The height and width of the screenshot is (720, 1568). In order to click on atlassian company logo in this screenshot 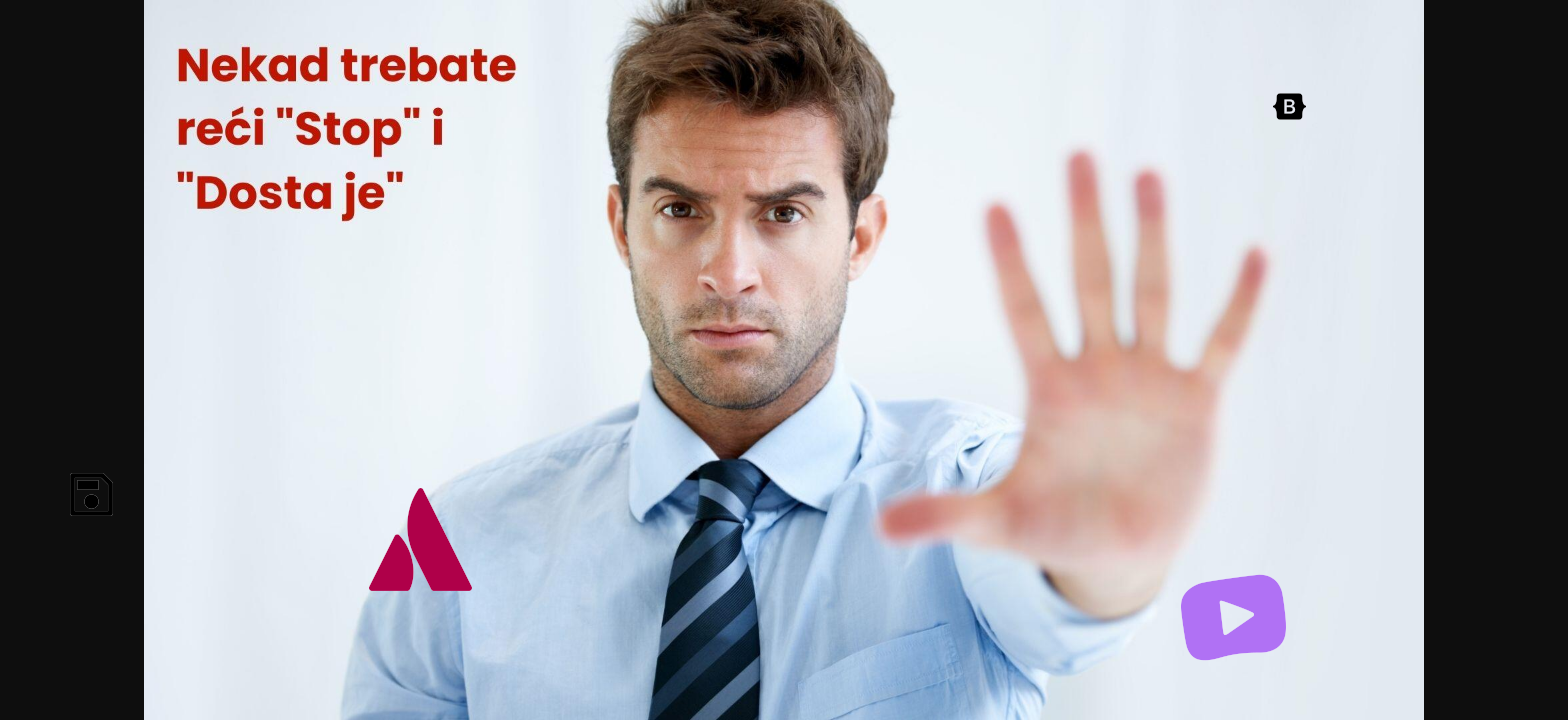, I will do `click(420, 539)`.